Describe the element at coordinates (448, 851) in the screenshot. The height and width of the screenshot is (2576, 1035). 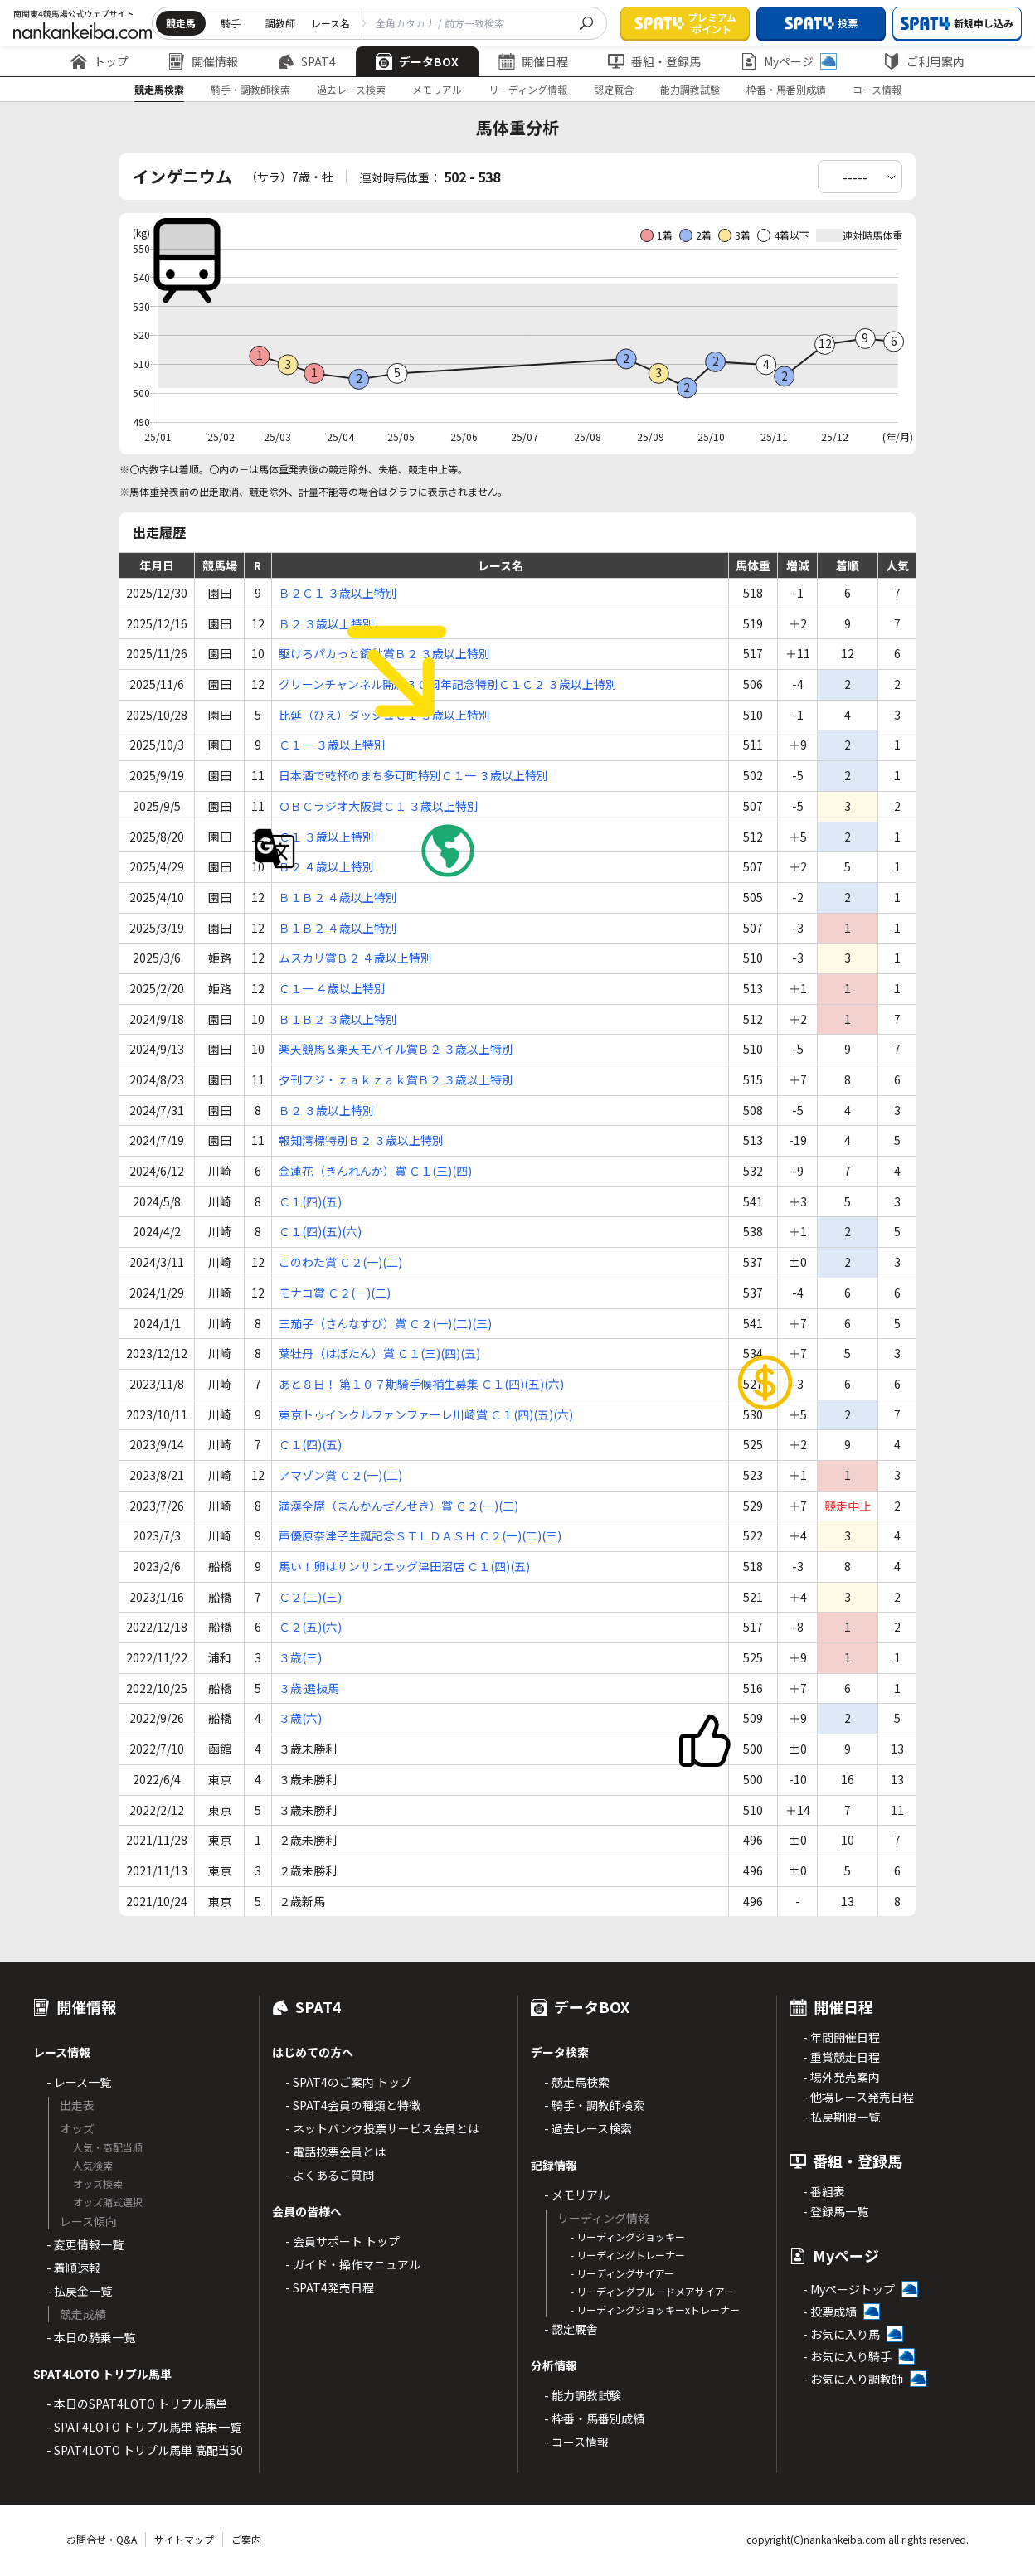
I see `view region or language settings` at that location.